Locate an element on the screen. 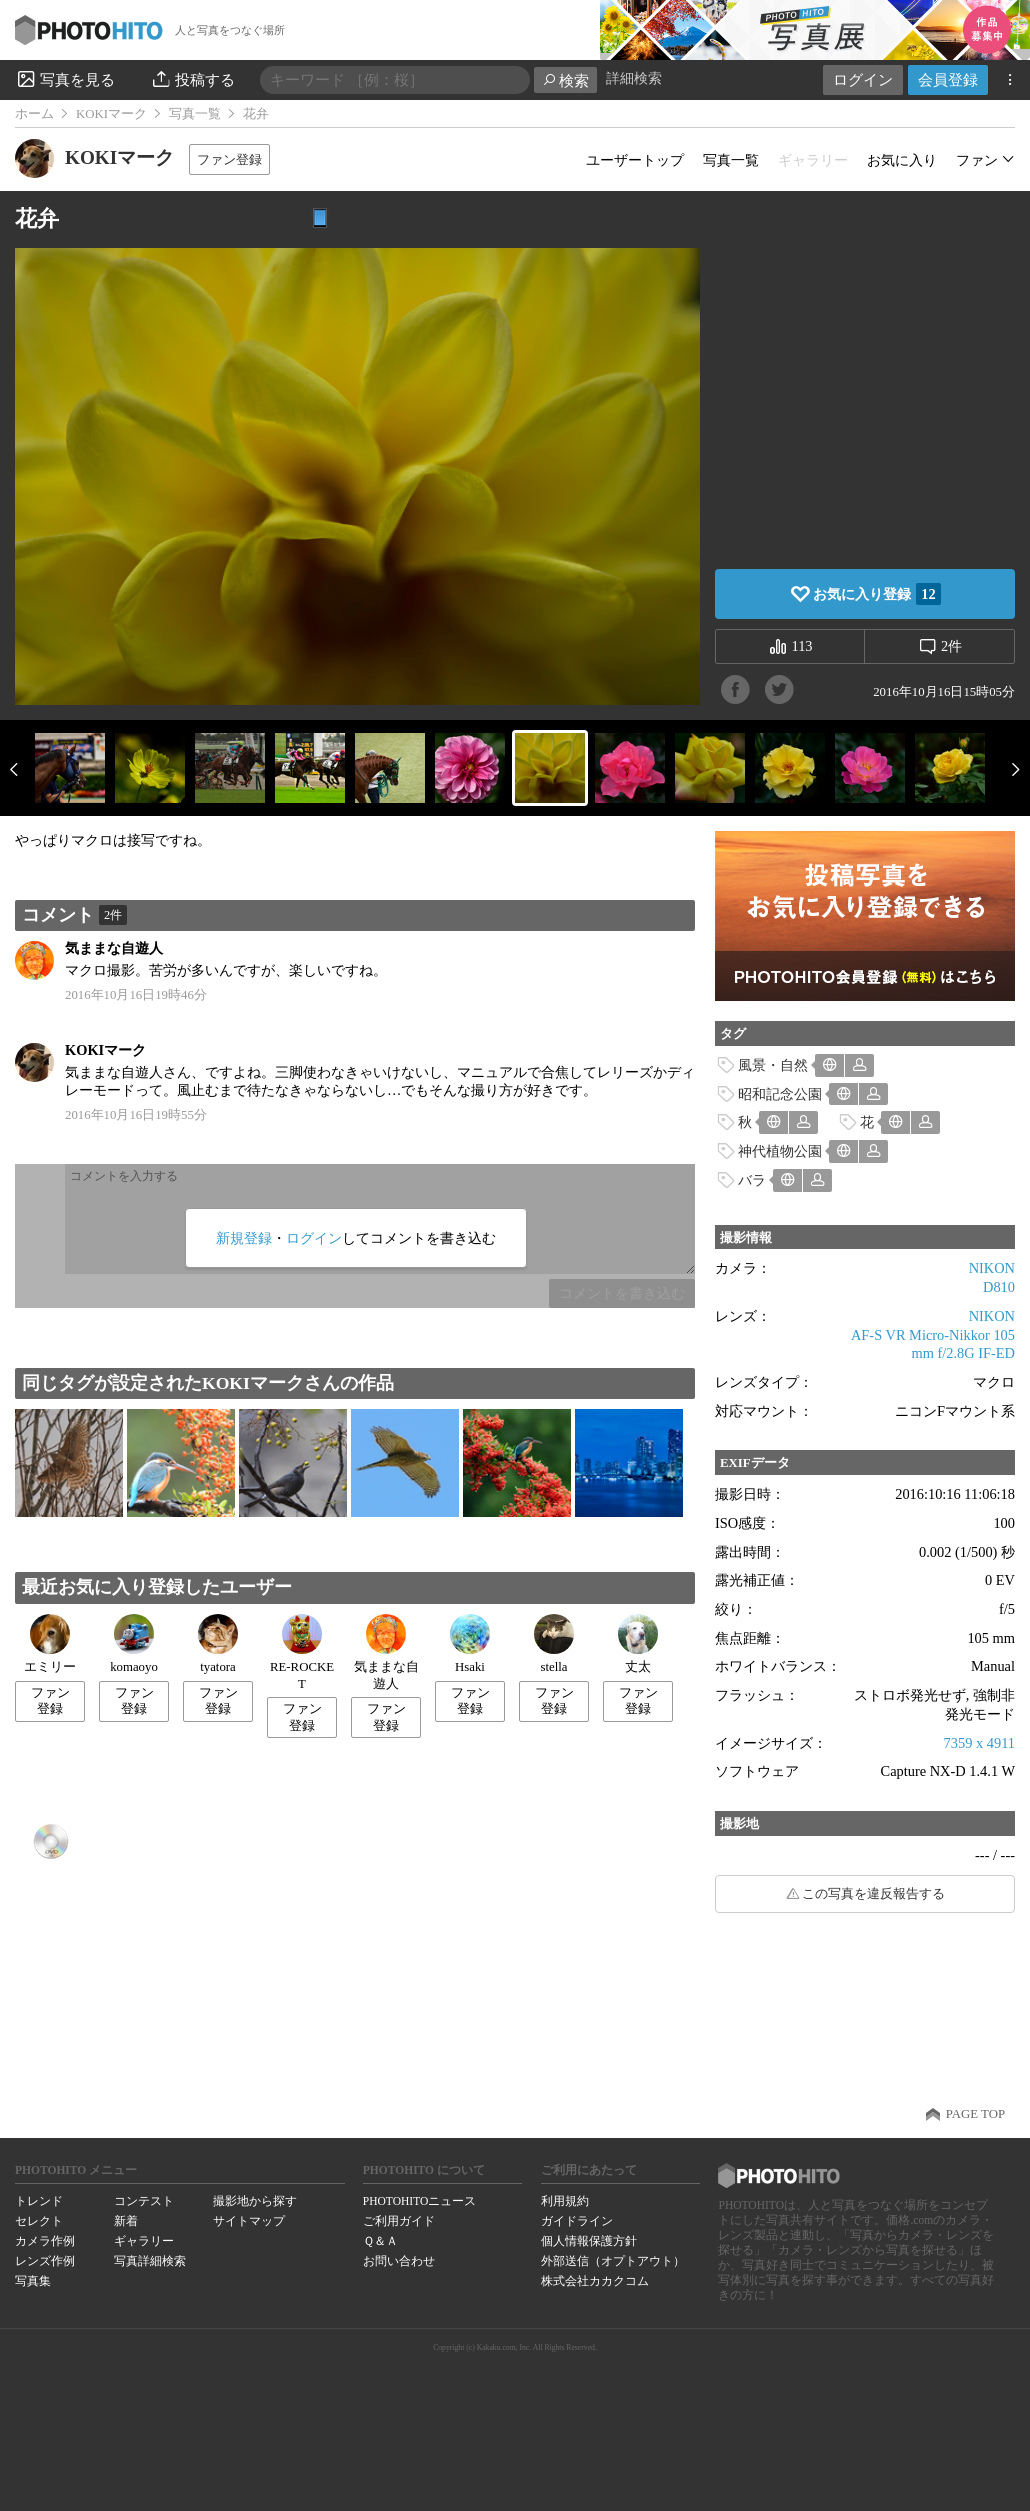  DVD+R disc media type indicator is located at coordinates (51, 1842).